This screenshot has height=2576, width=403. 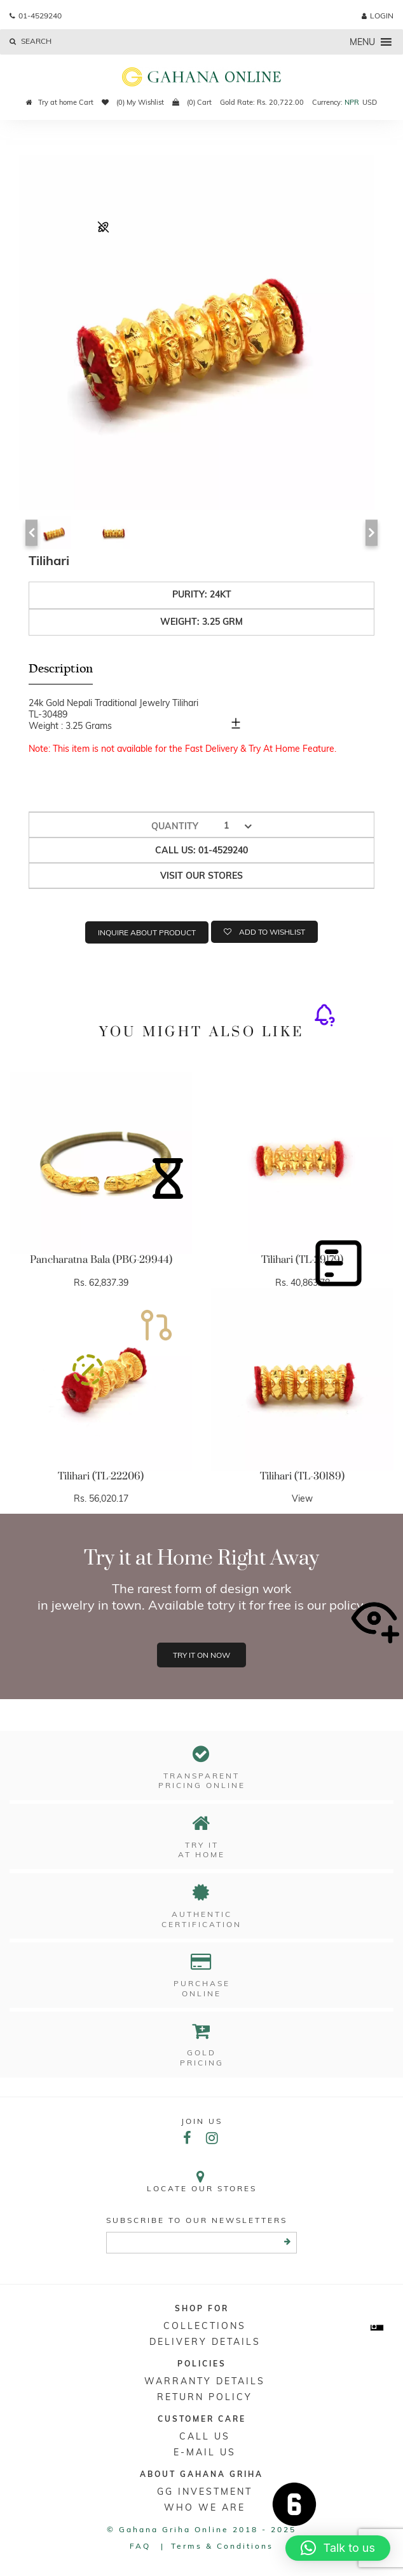 I want to click on notification settings help or FAQ, so click(x=324, y=1015).